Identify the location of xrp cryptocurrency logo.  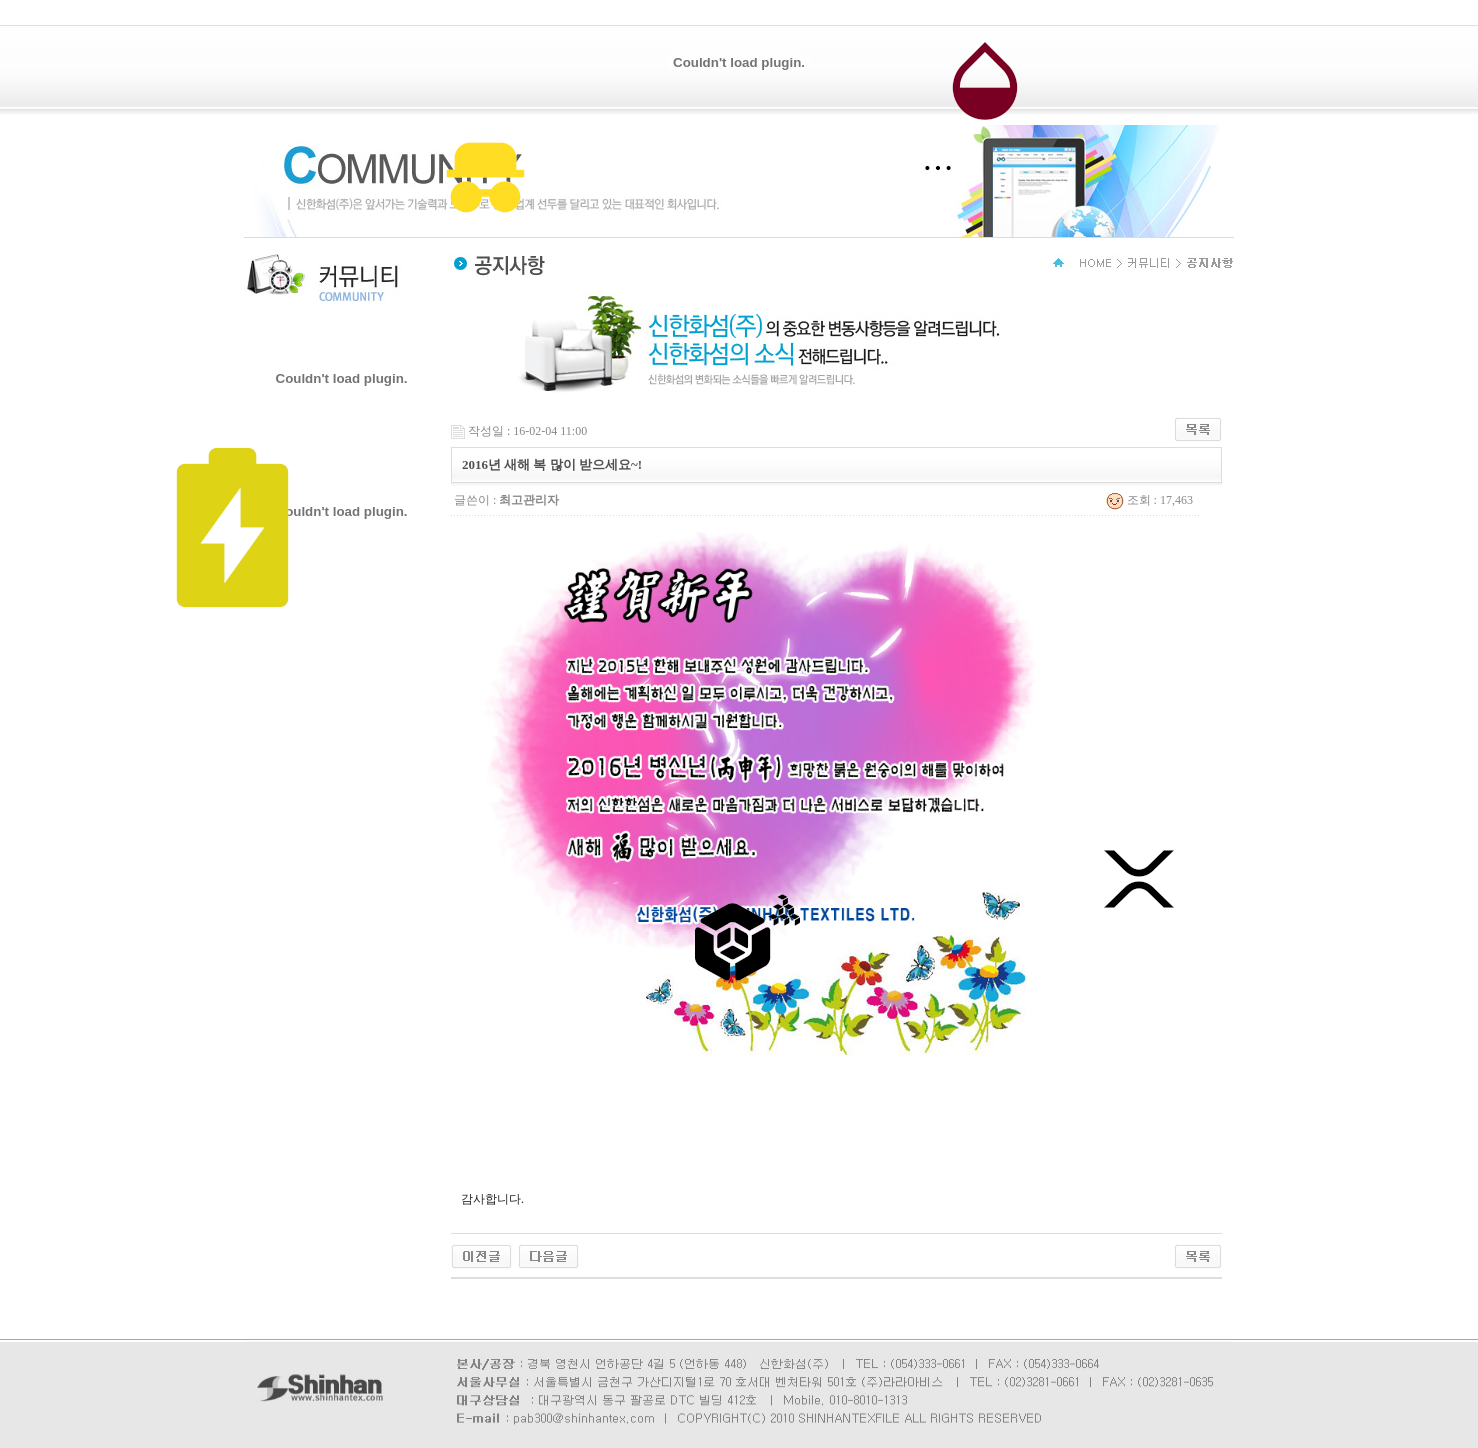
(1139, 879).